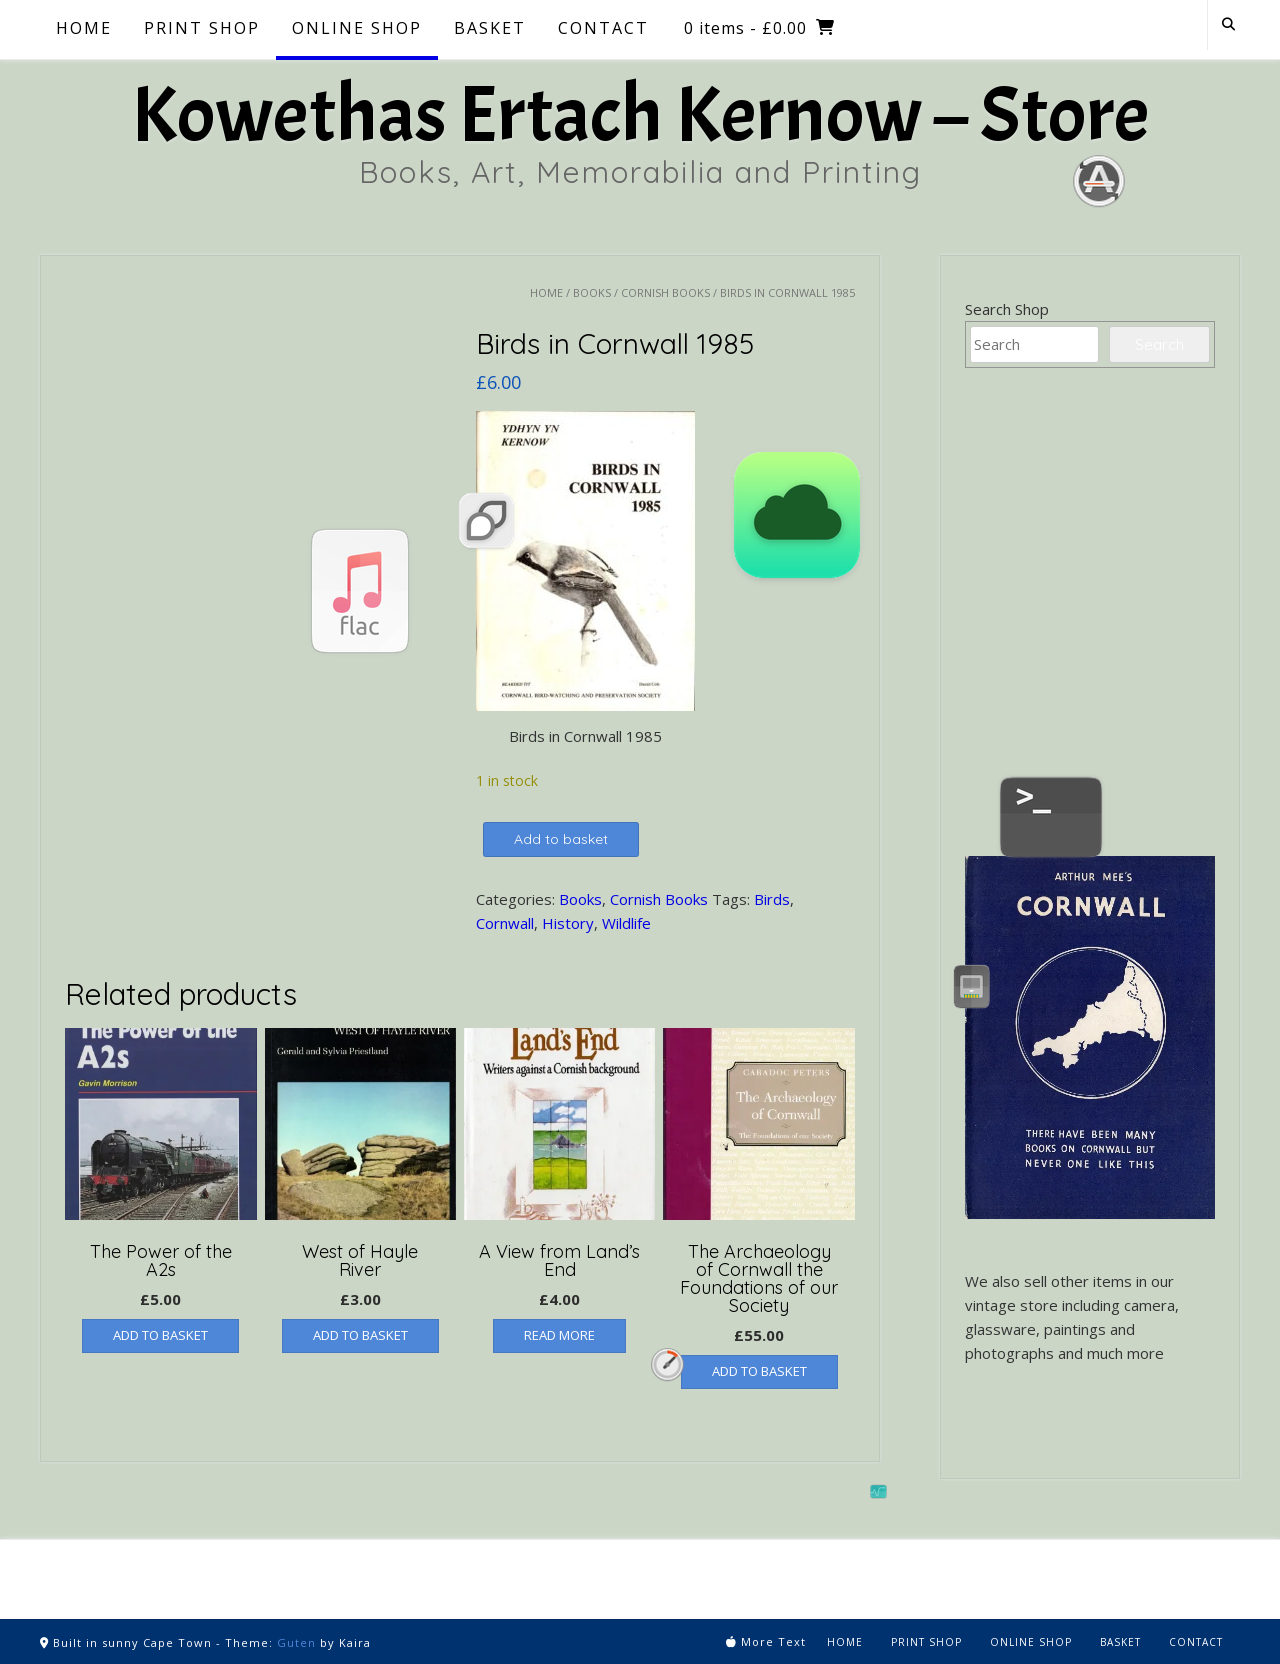 This screenshot has height=1664, width=1280. I want to click on open the software update notifier app, so click(1099, 181).